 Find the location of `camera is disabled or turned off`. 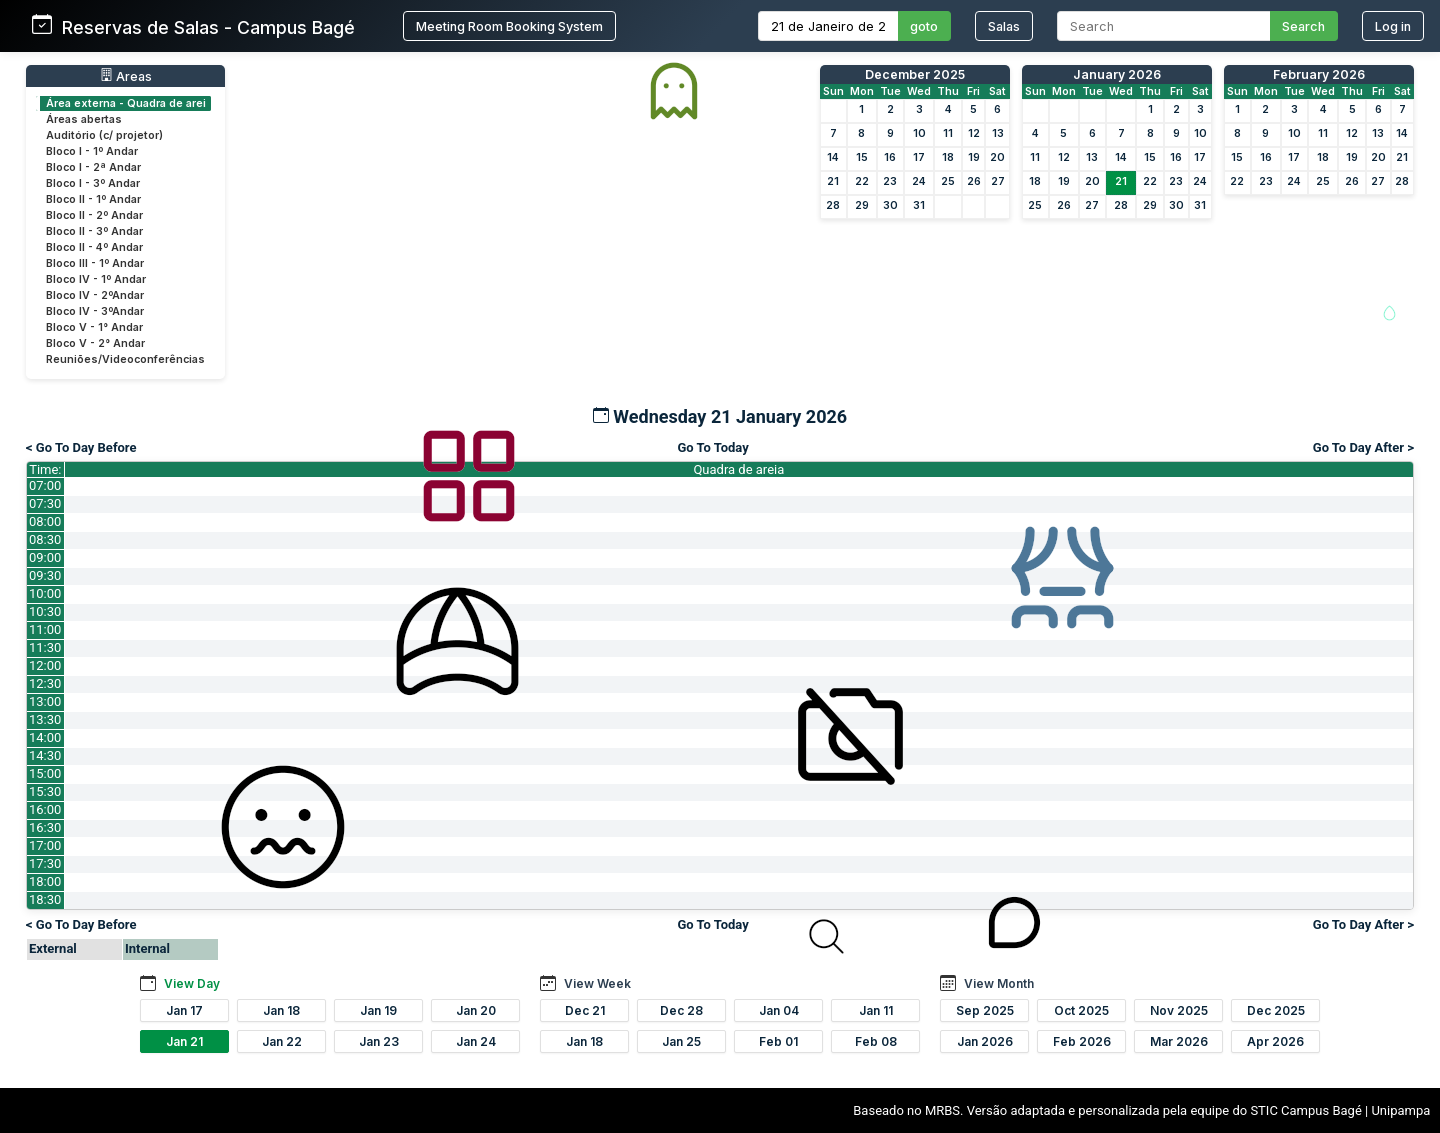

camera is disabled or turned off is located at coordinates (850, 736).